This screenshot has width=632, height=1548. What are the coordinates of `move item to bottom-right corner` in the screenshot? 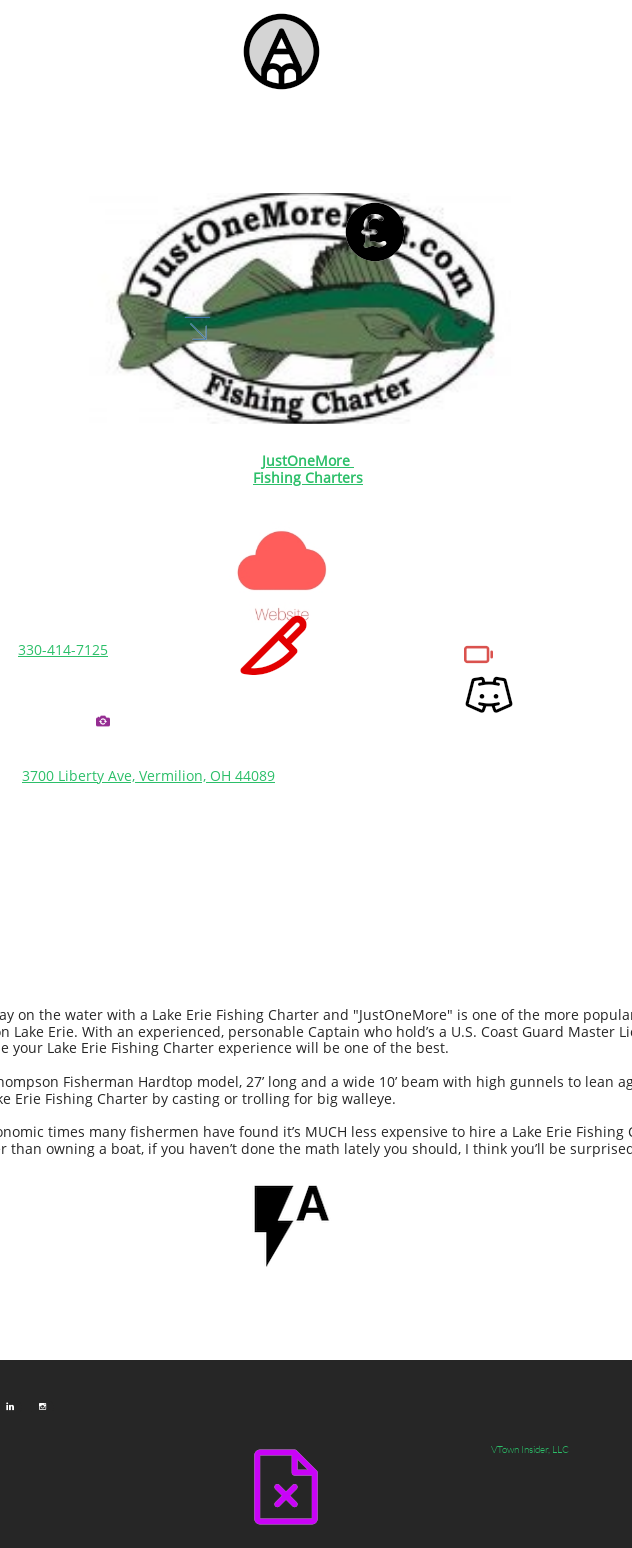 It's located at (197, 329).